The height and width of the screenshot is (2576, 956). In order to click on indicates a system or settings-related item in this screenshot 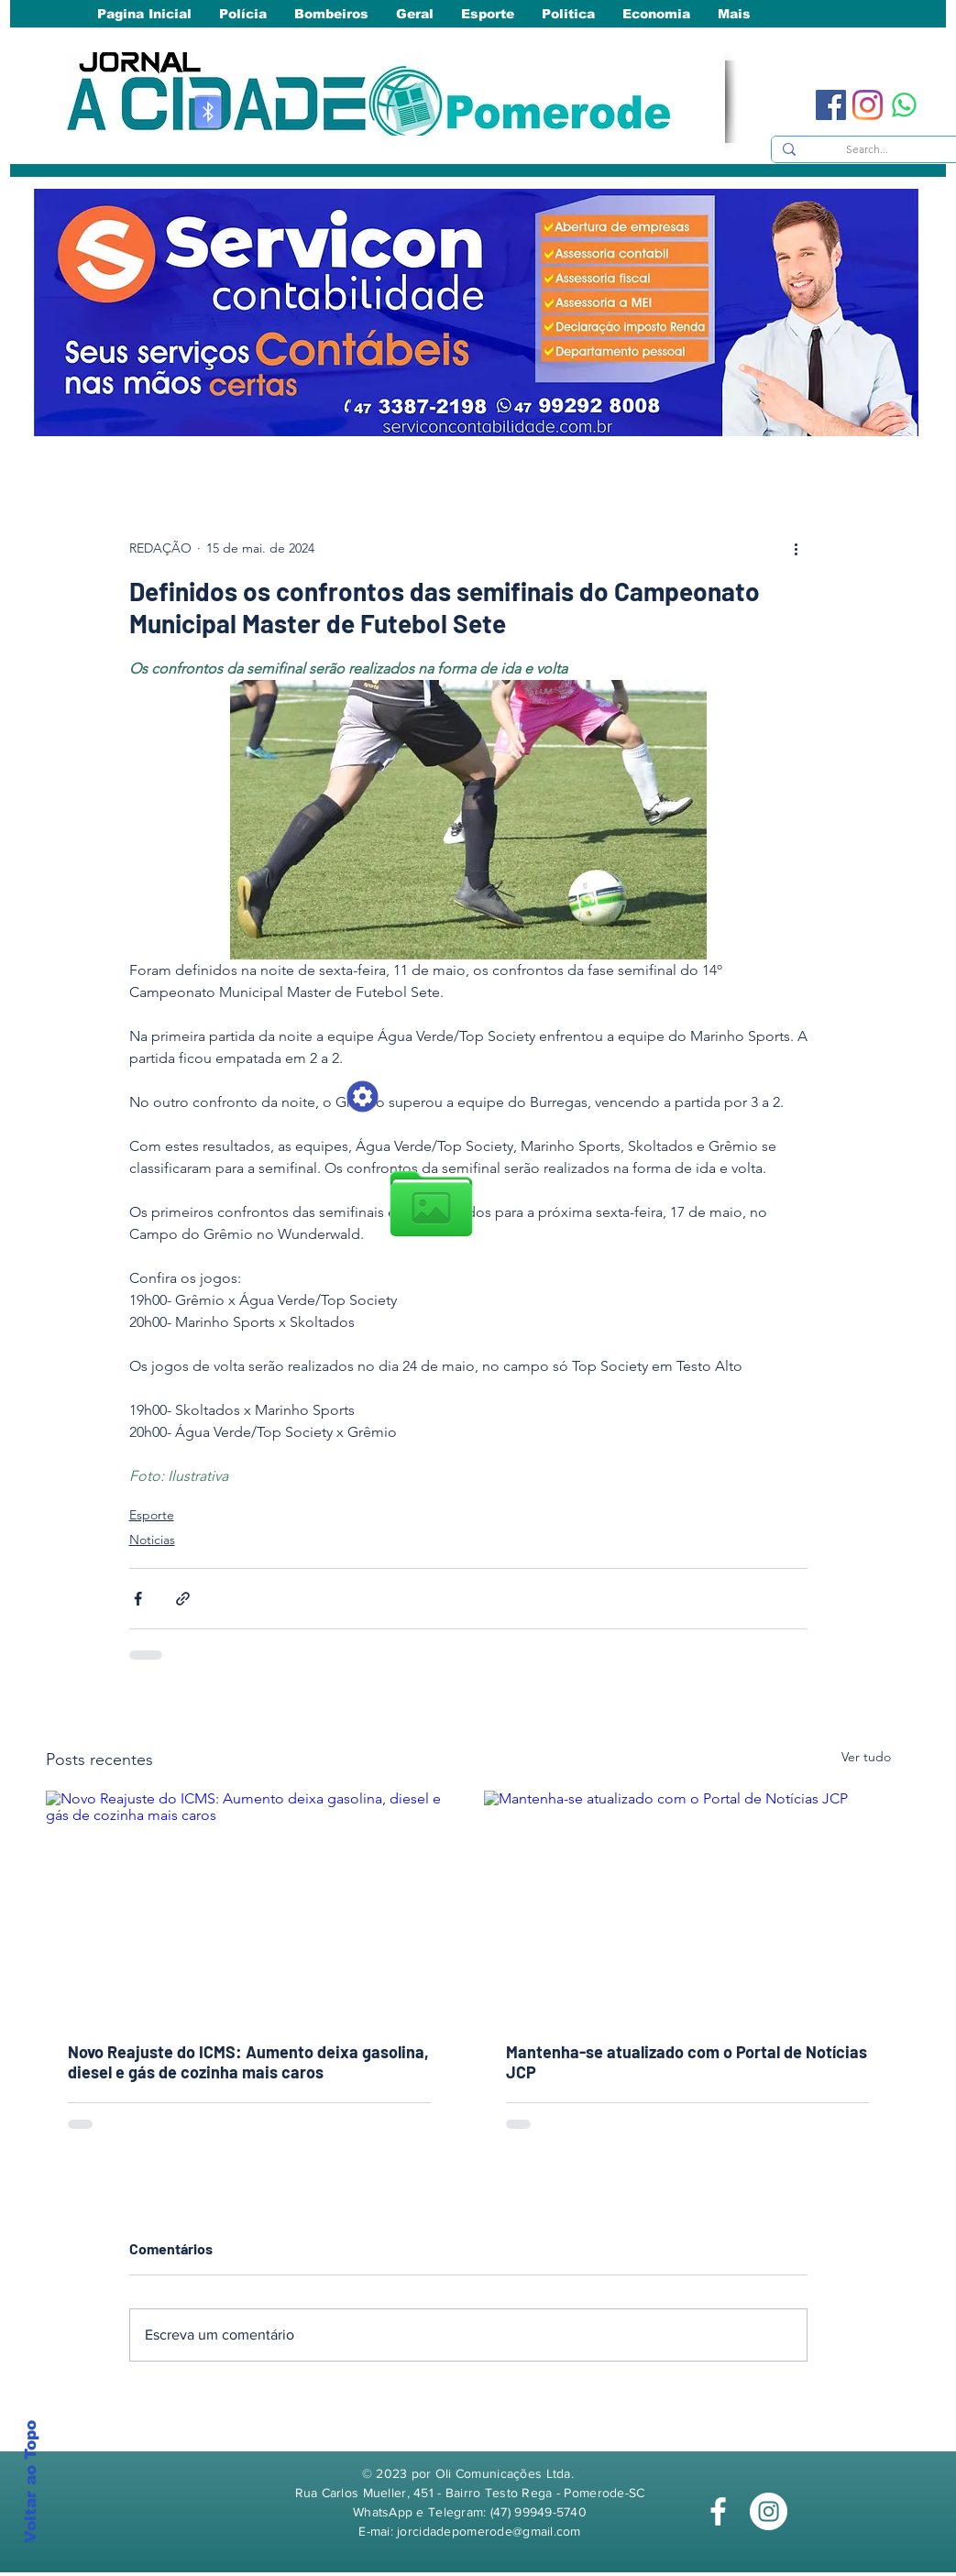, I will do `click(362, 1096)`.